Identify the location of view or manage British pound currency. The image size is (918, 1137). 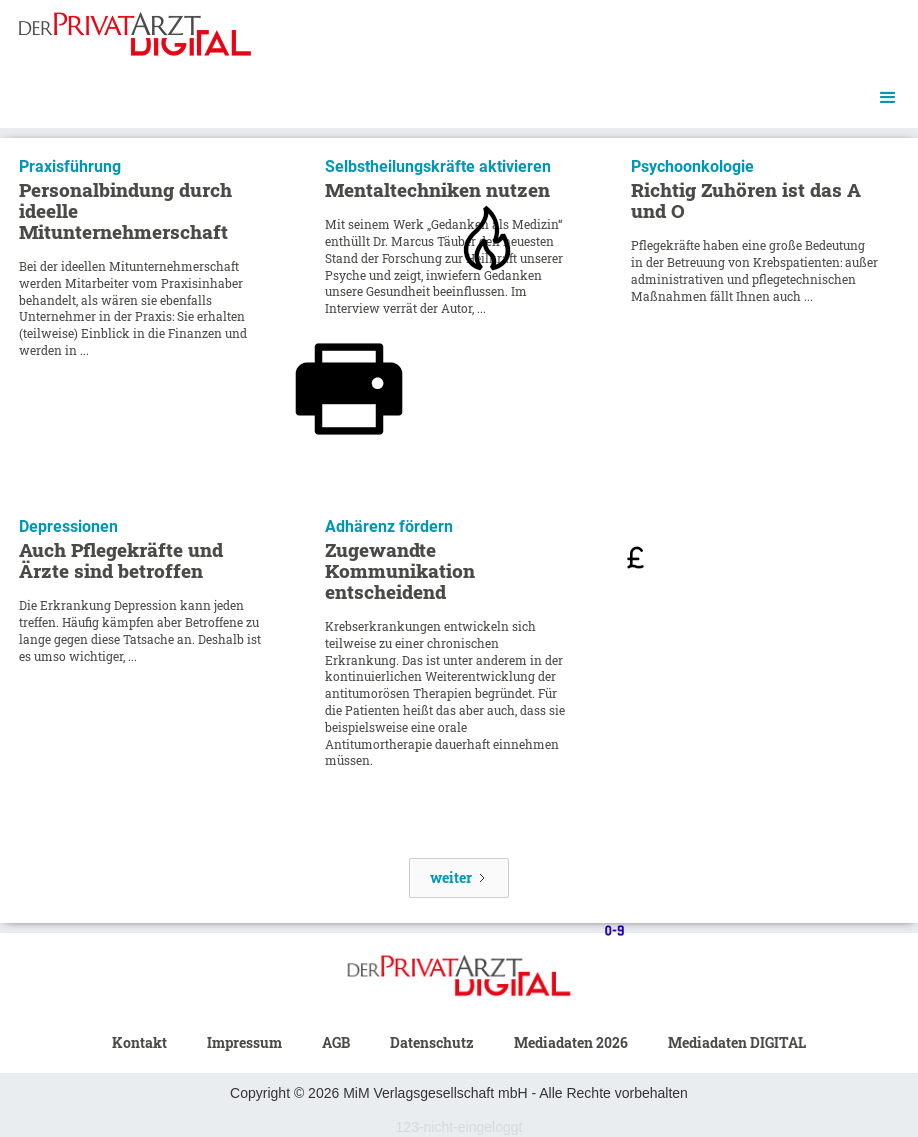
(635, 557).